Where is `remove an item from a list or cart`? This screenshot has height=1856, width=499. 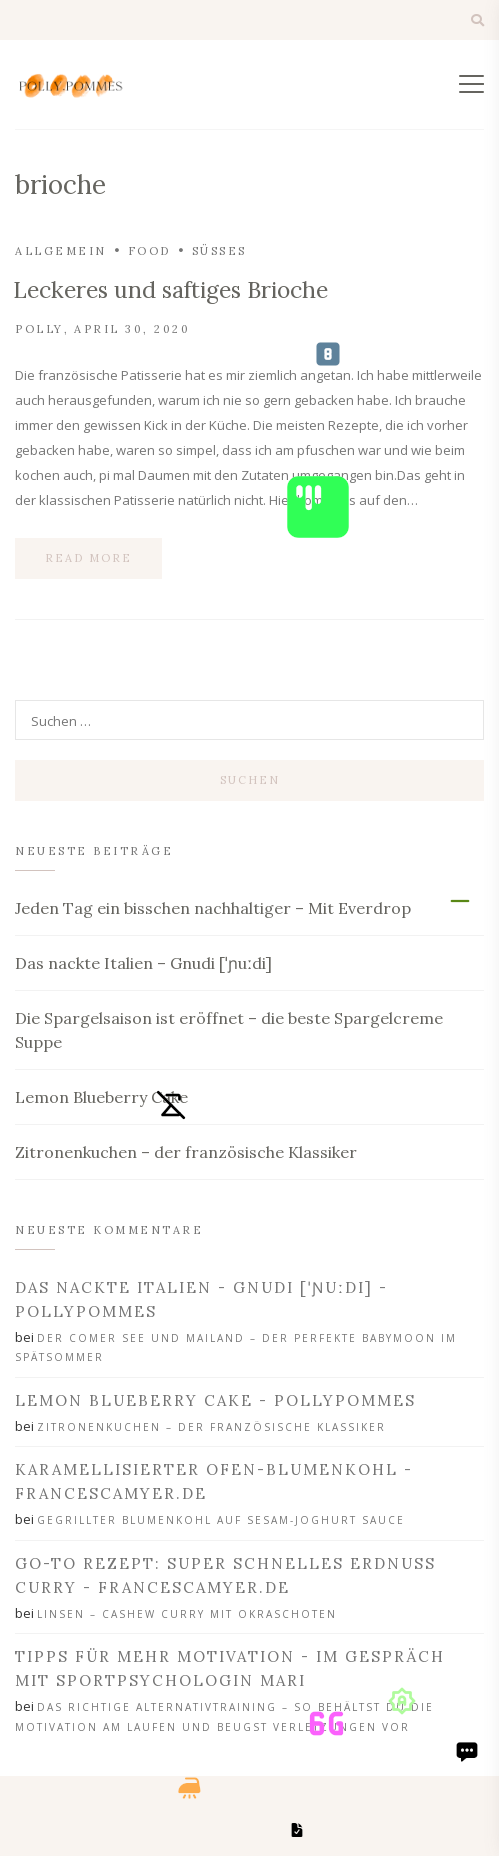
remove an item from a list or cart is located at coordinates (460, 901).